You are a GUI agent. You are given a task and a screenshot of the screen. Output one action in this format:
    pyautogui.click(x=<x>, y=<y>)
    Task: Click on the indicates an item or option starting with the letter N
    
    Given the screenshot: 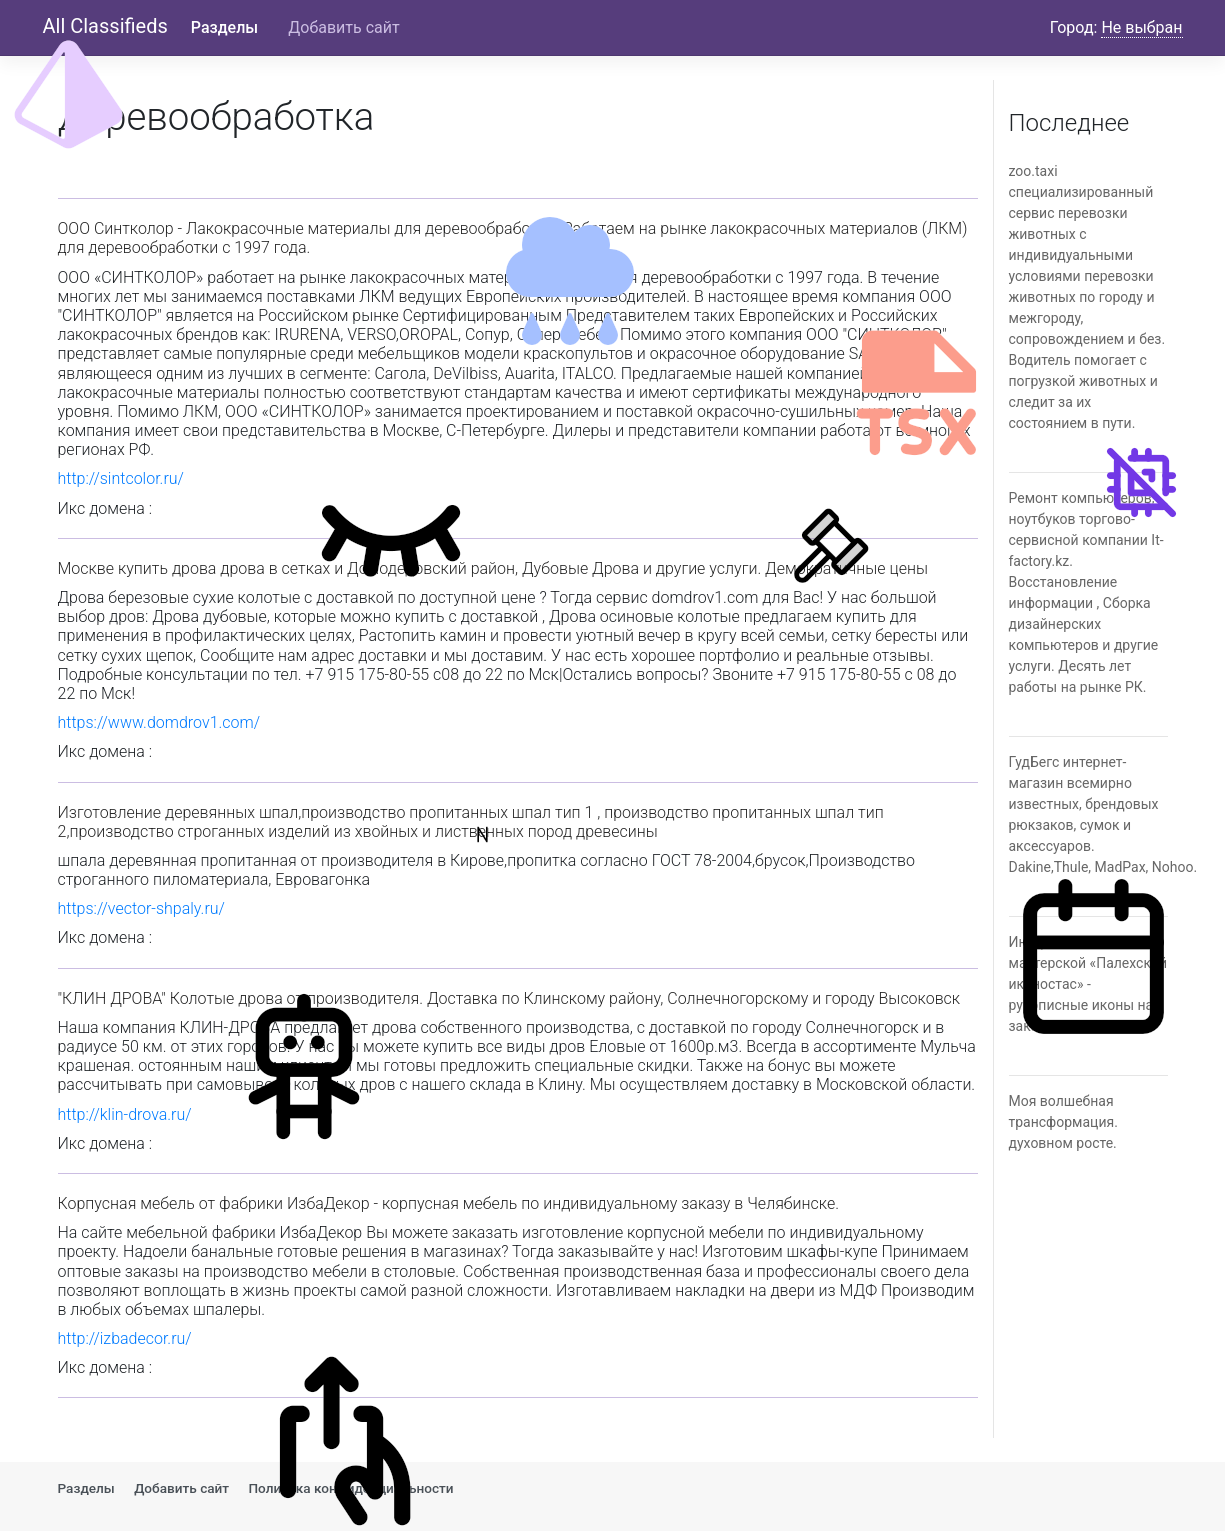 What is the action you would take?
    pyautogui.click(x=482, y=834)
    